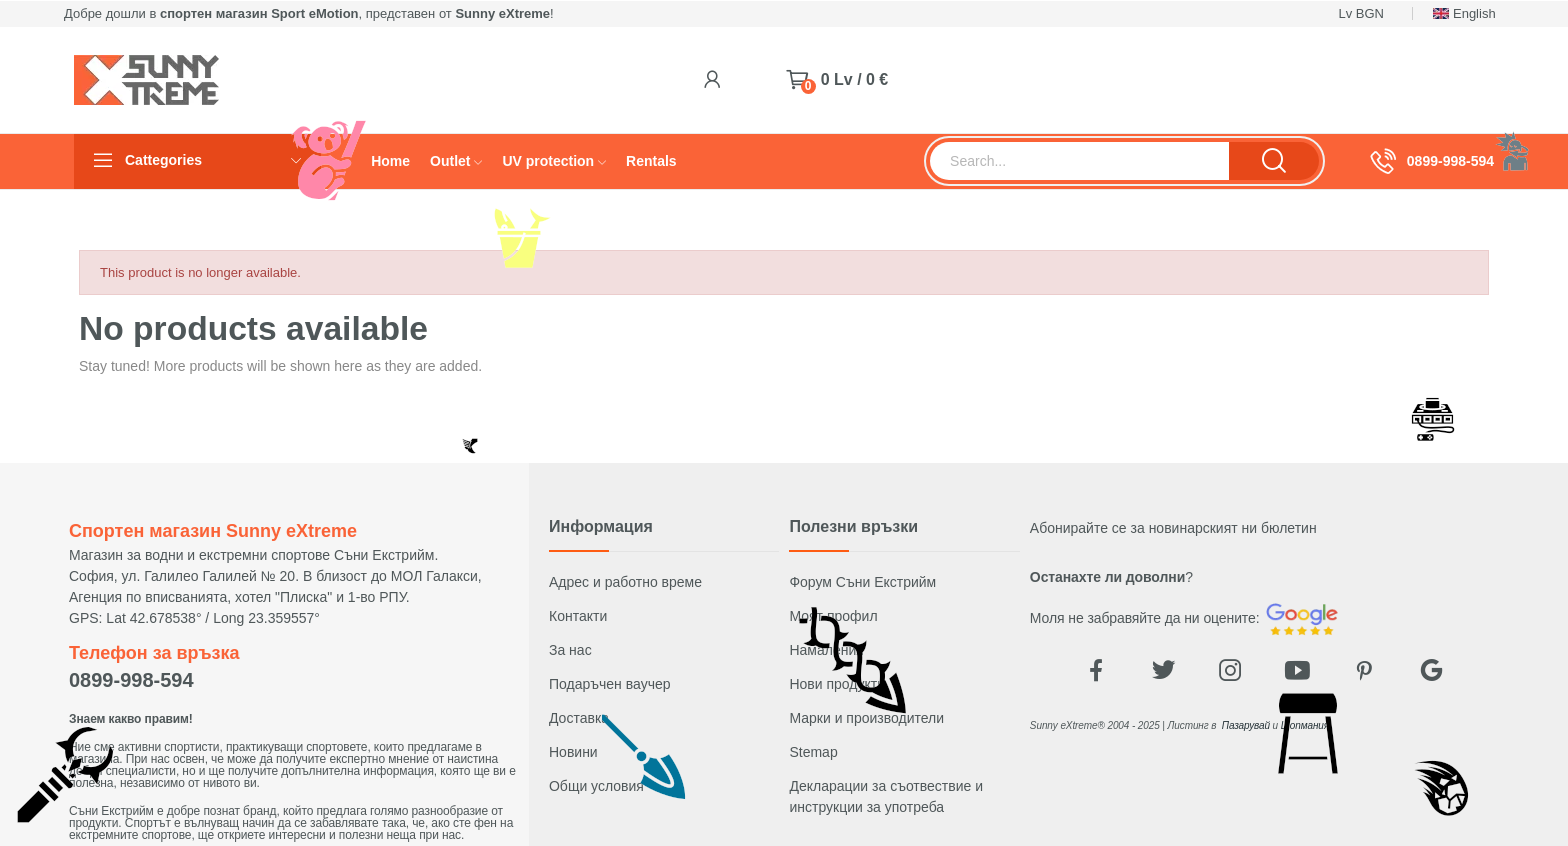  I want to click on access gaming features or game center, so click(1432, 418).